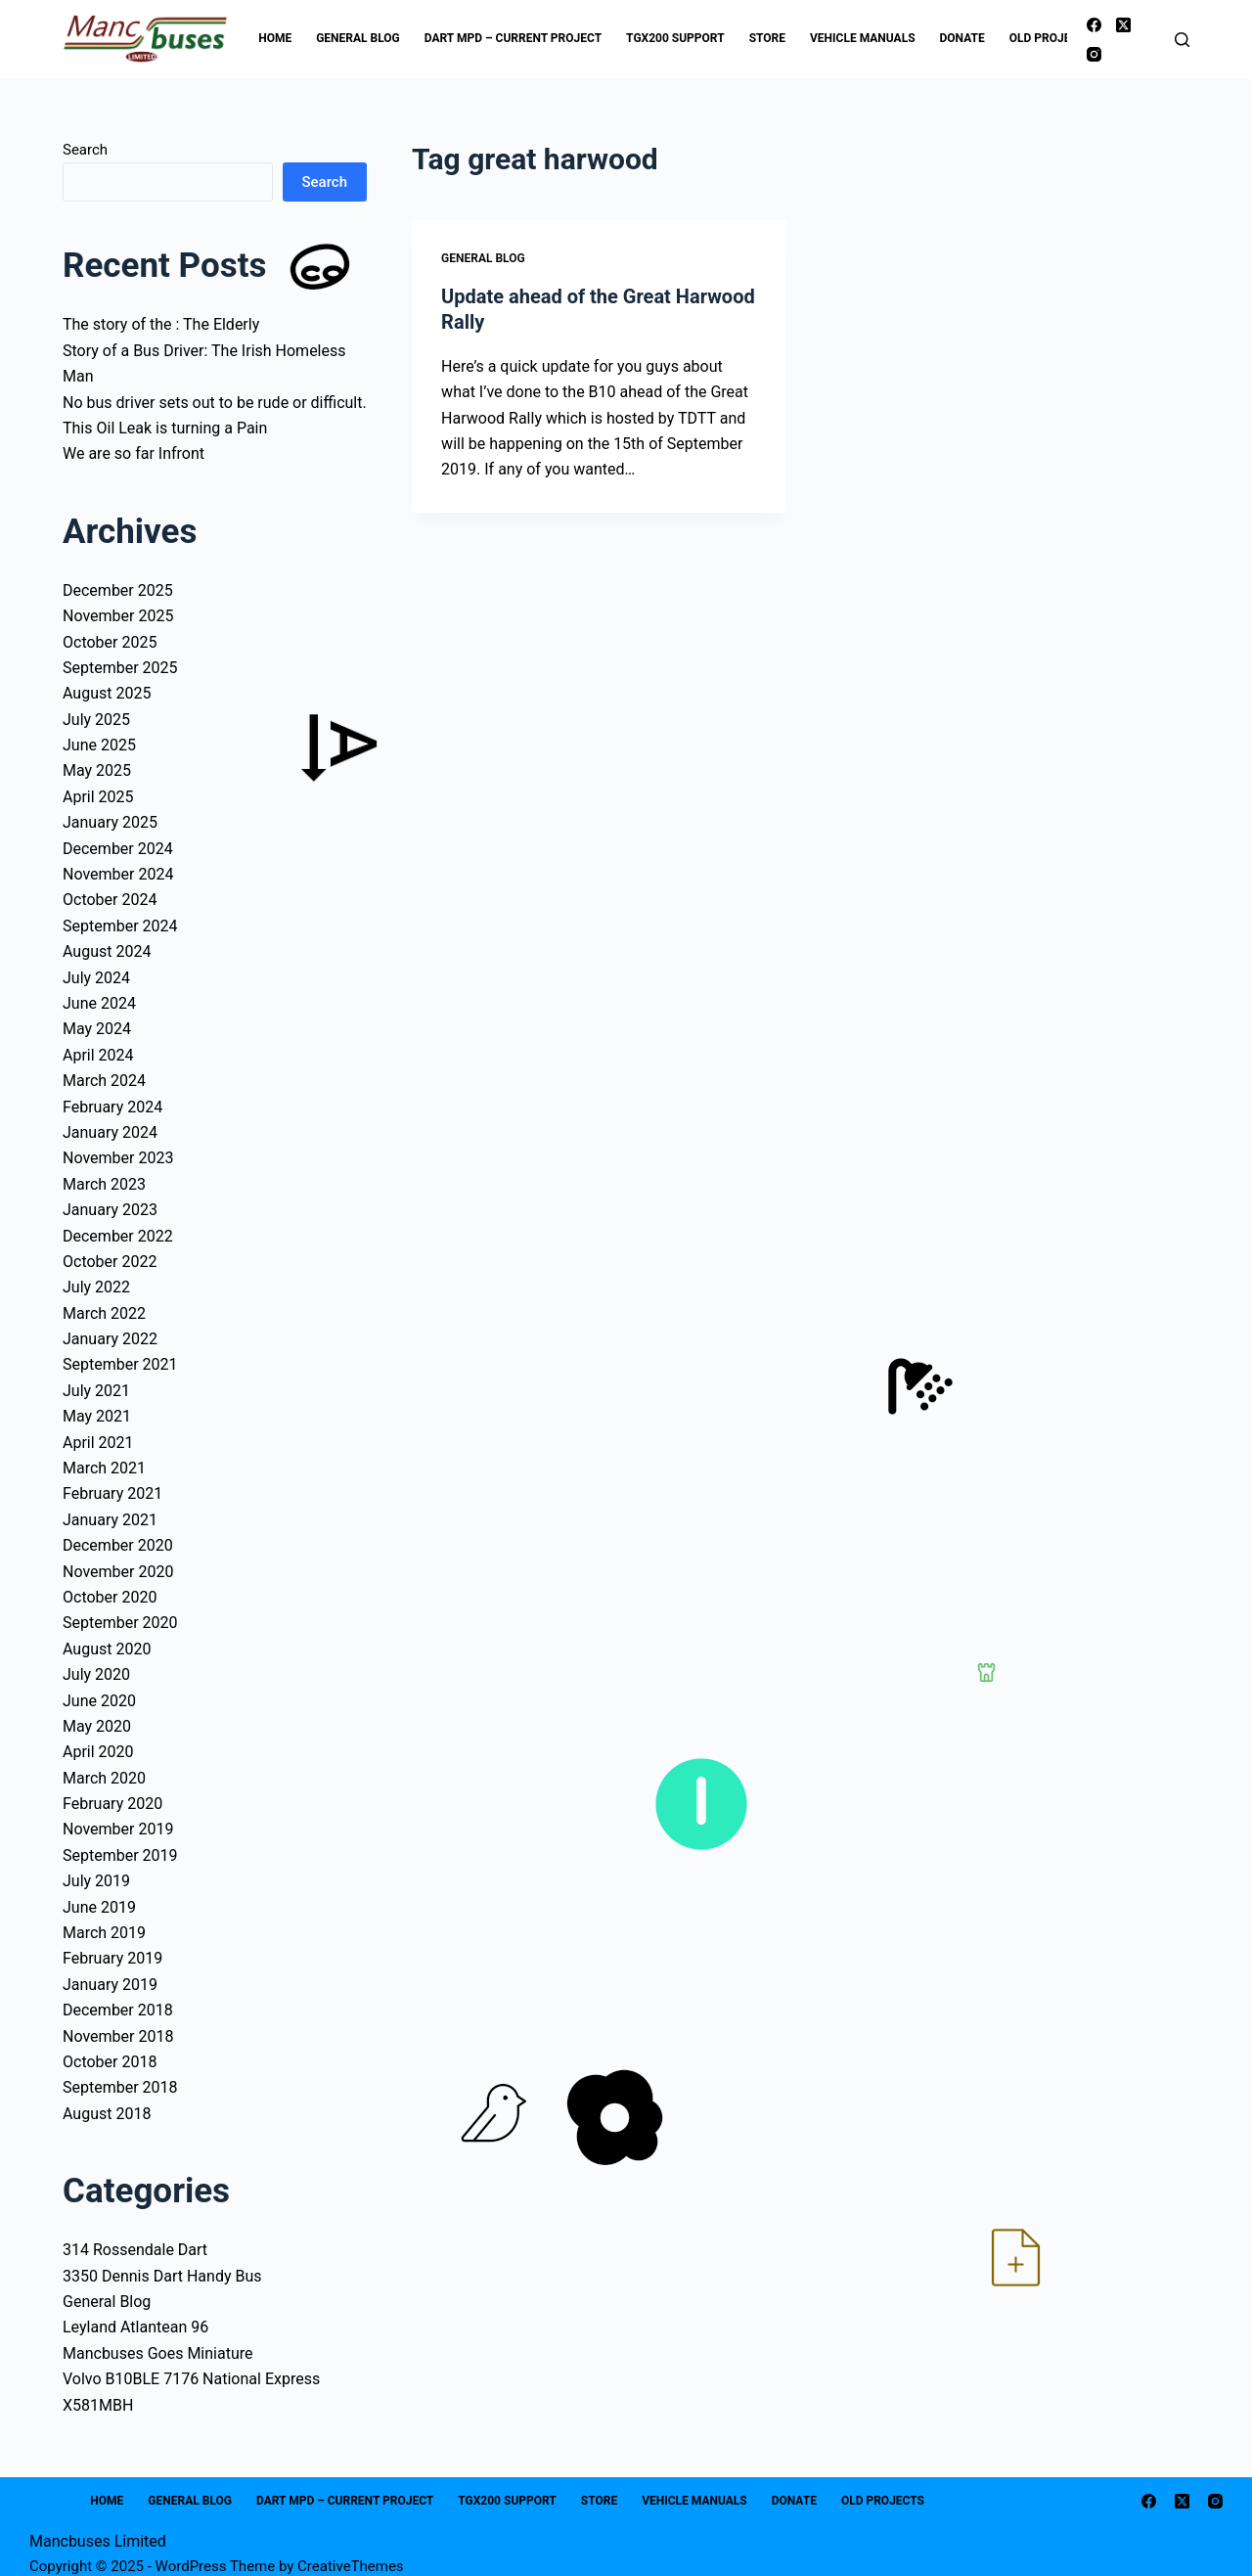  I want to click on open cohost social media app, so click(320, 268).